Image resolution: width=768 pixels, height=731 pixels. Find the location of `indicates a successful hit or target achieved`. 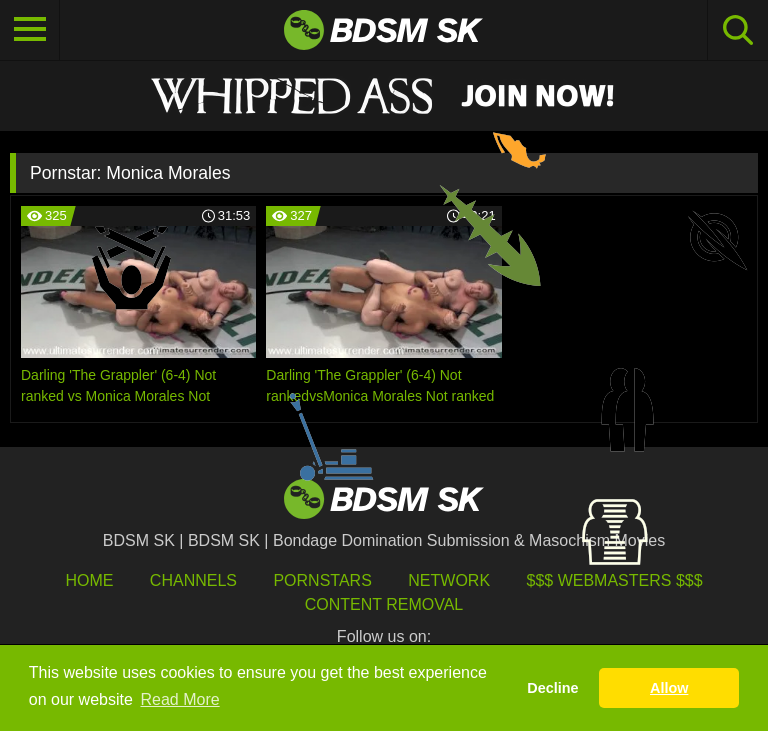

indicates a successful hit or target achieved is located at coordinates (717, 240).